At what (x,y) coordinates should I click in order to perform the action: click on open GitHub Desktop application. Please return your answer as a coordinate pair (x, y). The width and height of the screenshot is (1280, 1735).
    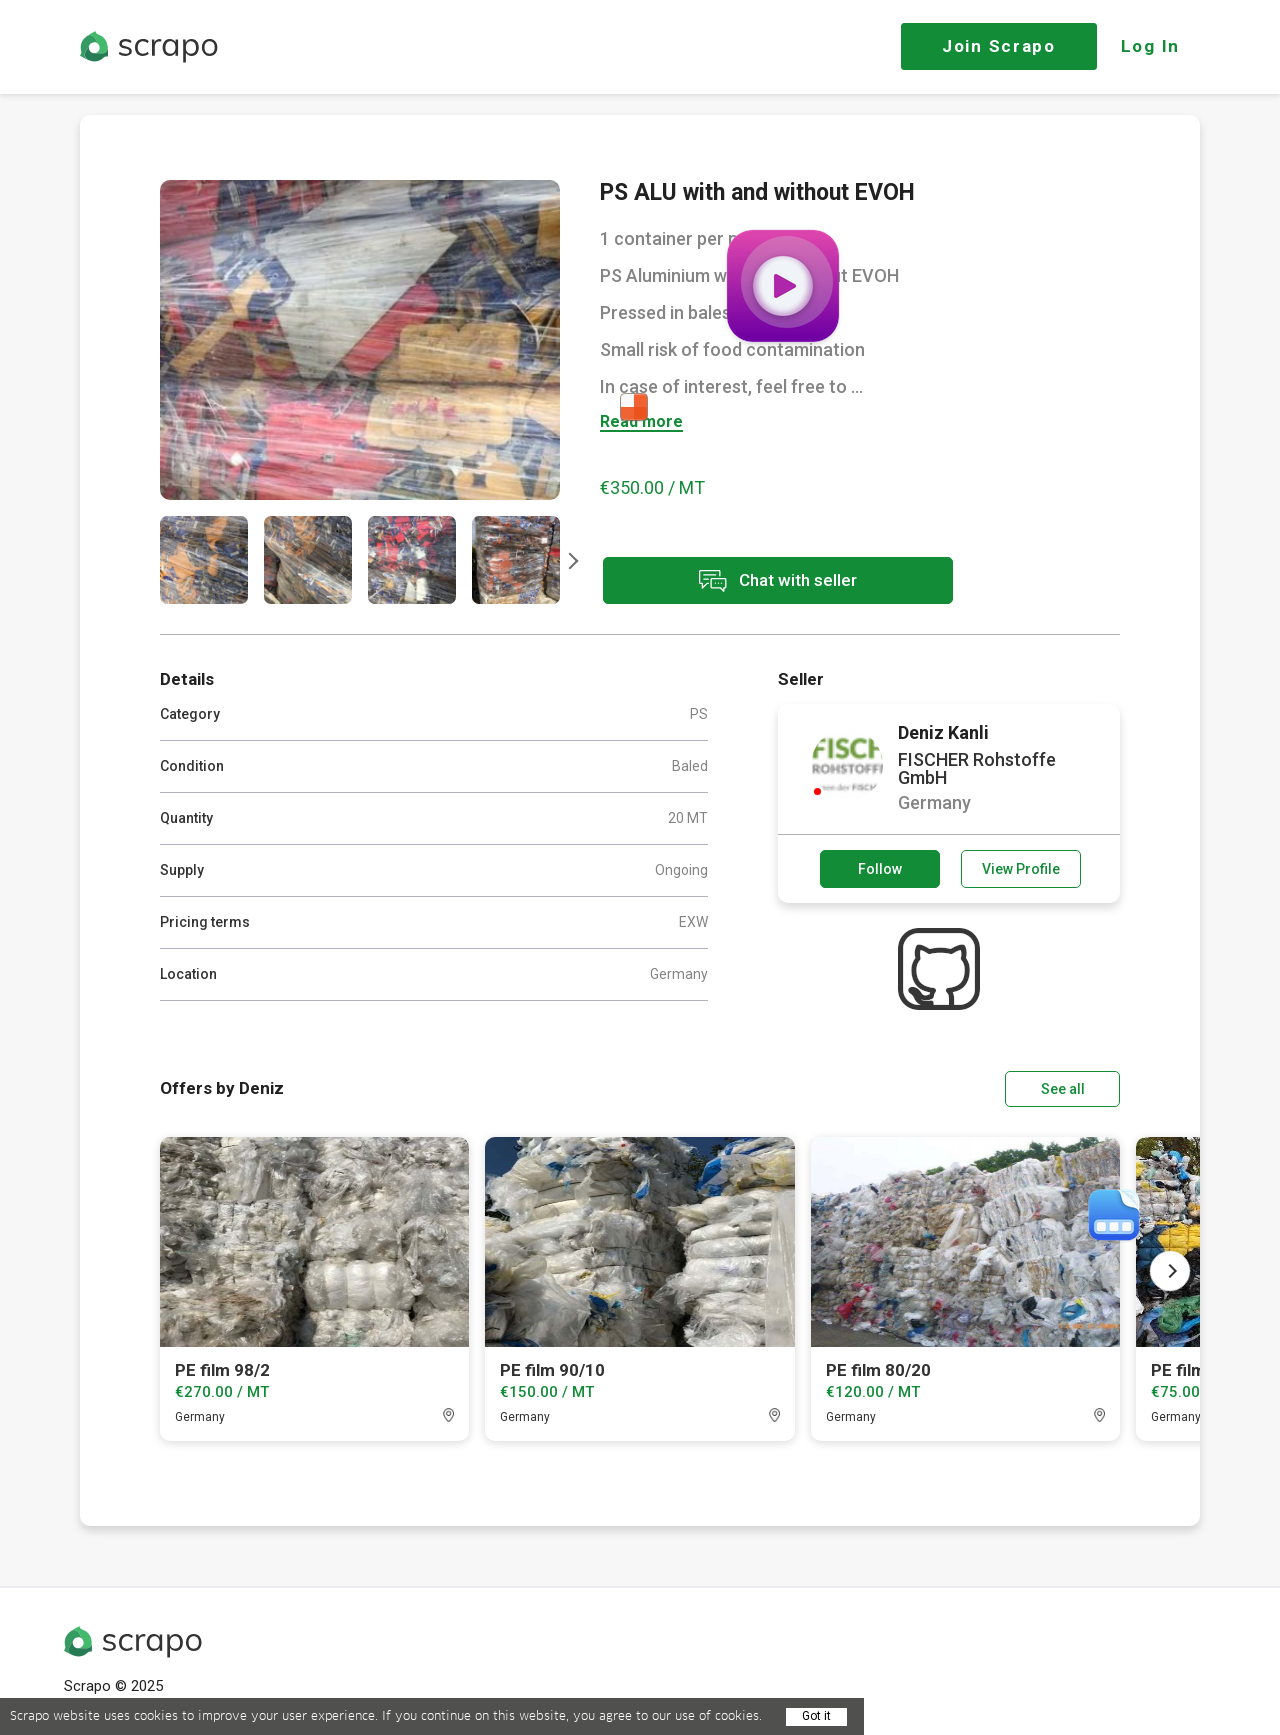
    Looking at the image, I should click on (939, 969).